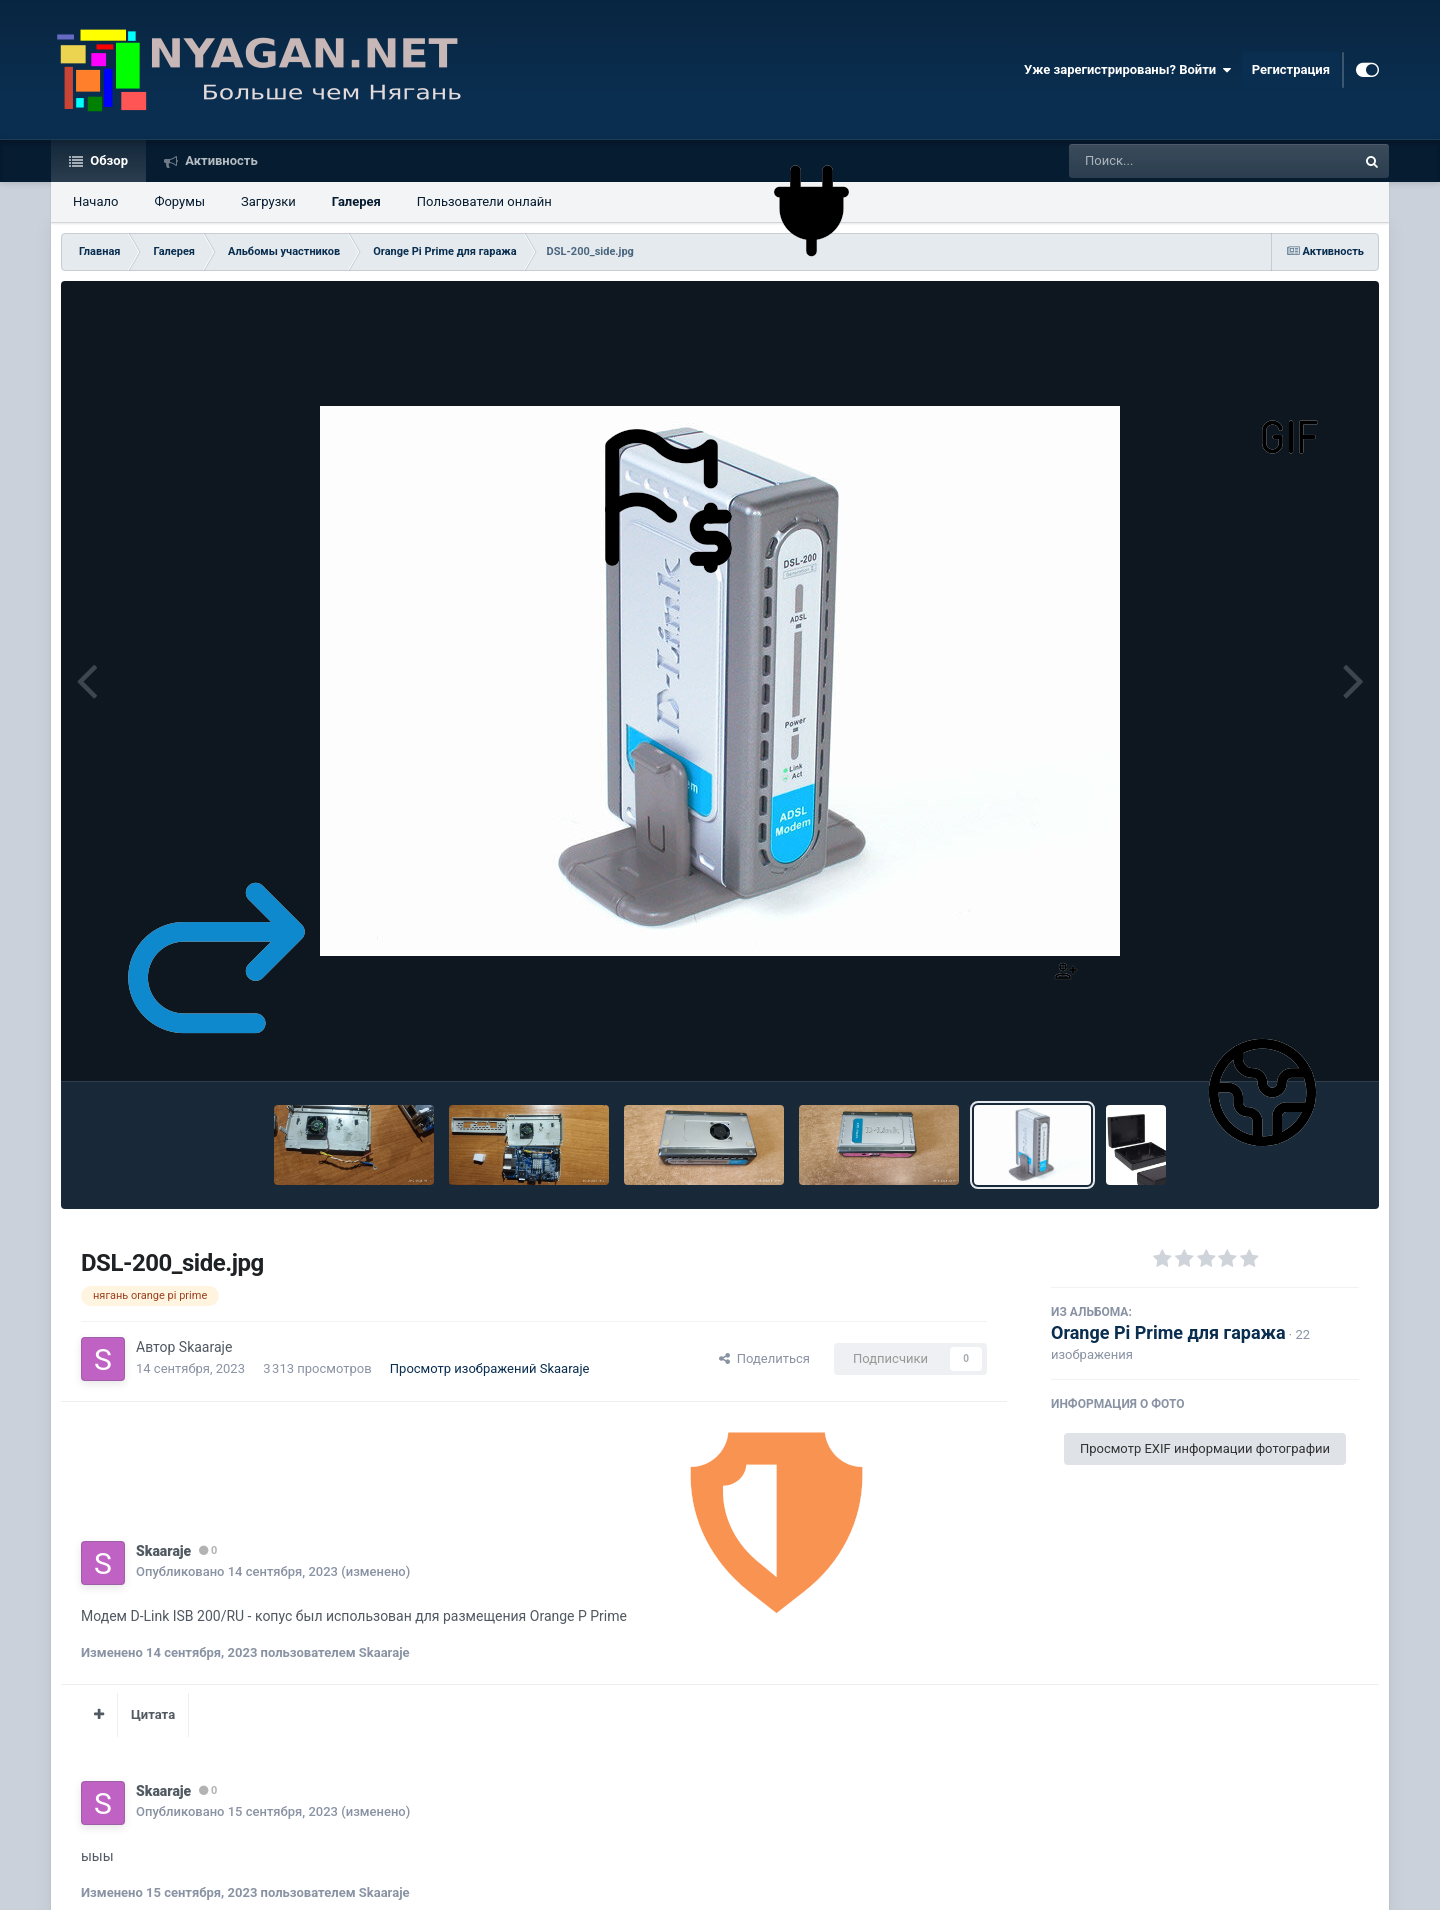  Describe the element at coordinates (777, 1522) in the screenshot. I see `discord moderator programs alumni badge` at that location.